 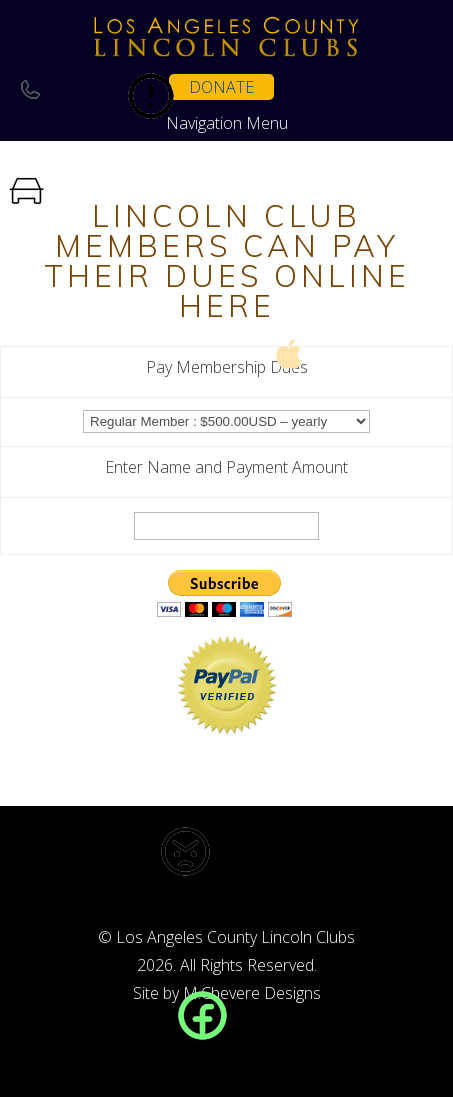 I want to click on sign in with Apple, so click(x=289, y=354).